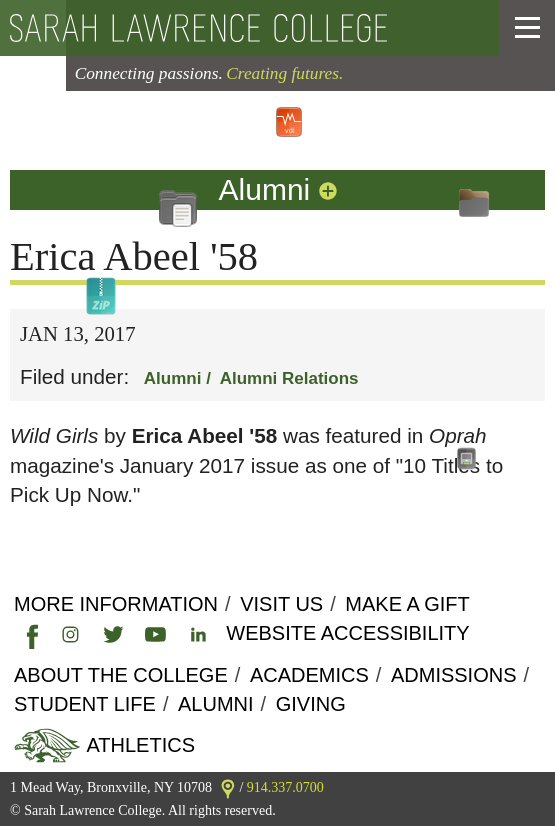 The image size is (555, 826). I want to click on indicates a ROM file type, so click(466, 458).